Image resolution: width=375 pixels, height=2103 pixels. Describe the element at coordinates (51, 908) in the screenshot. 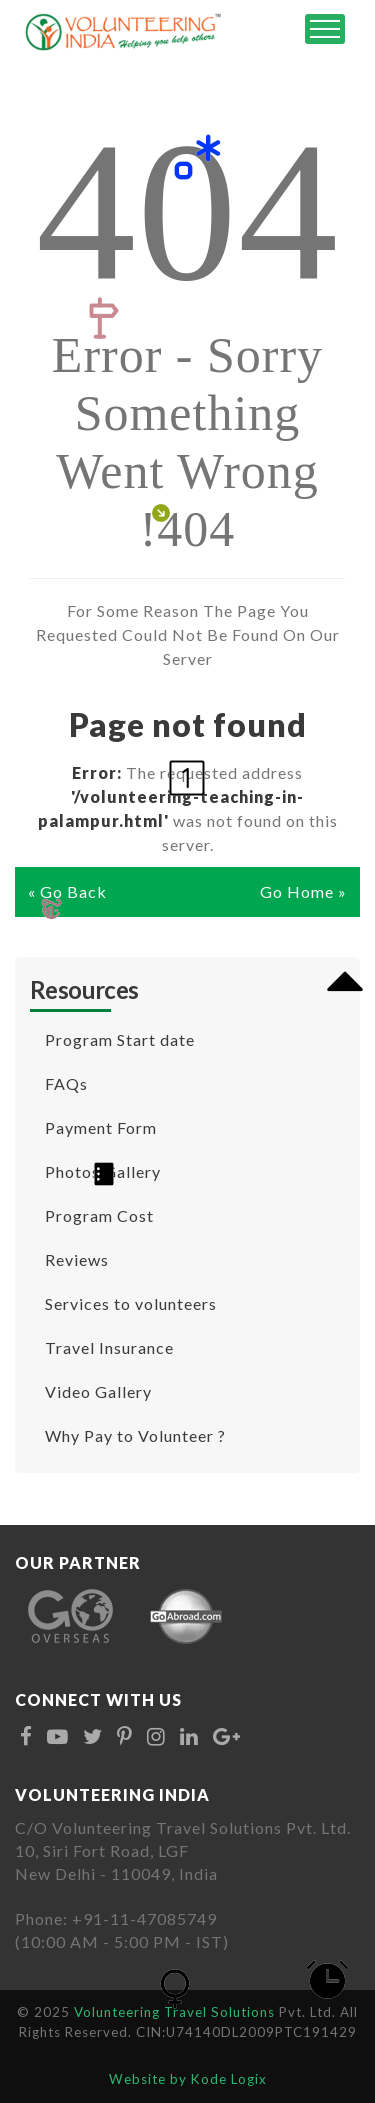

I see `open the New York Times app` at that location.